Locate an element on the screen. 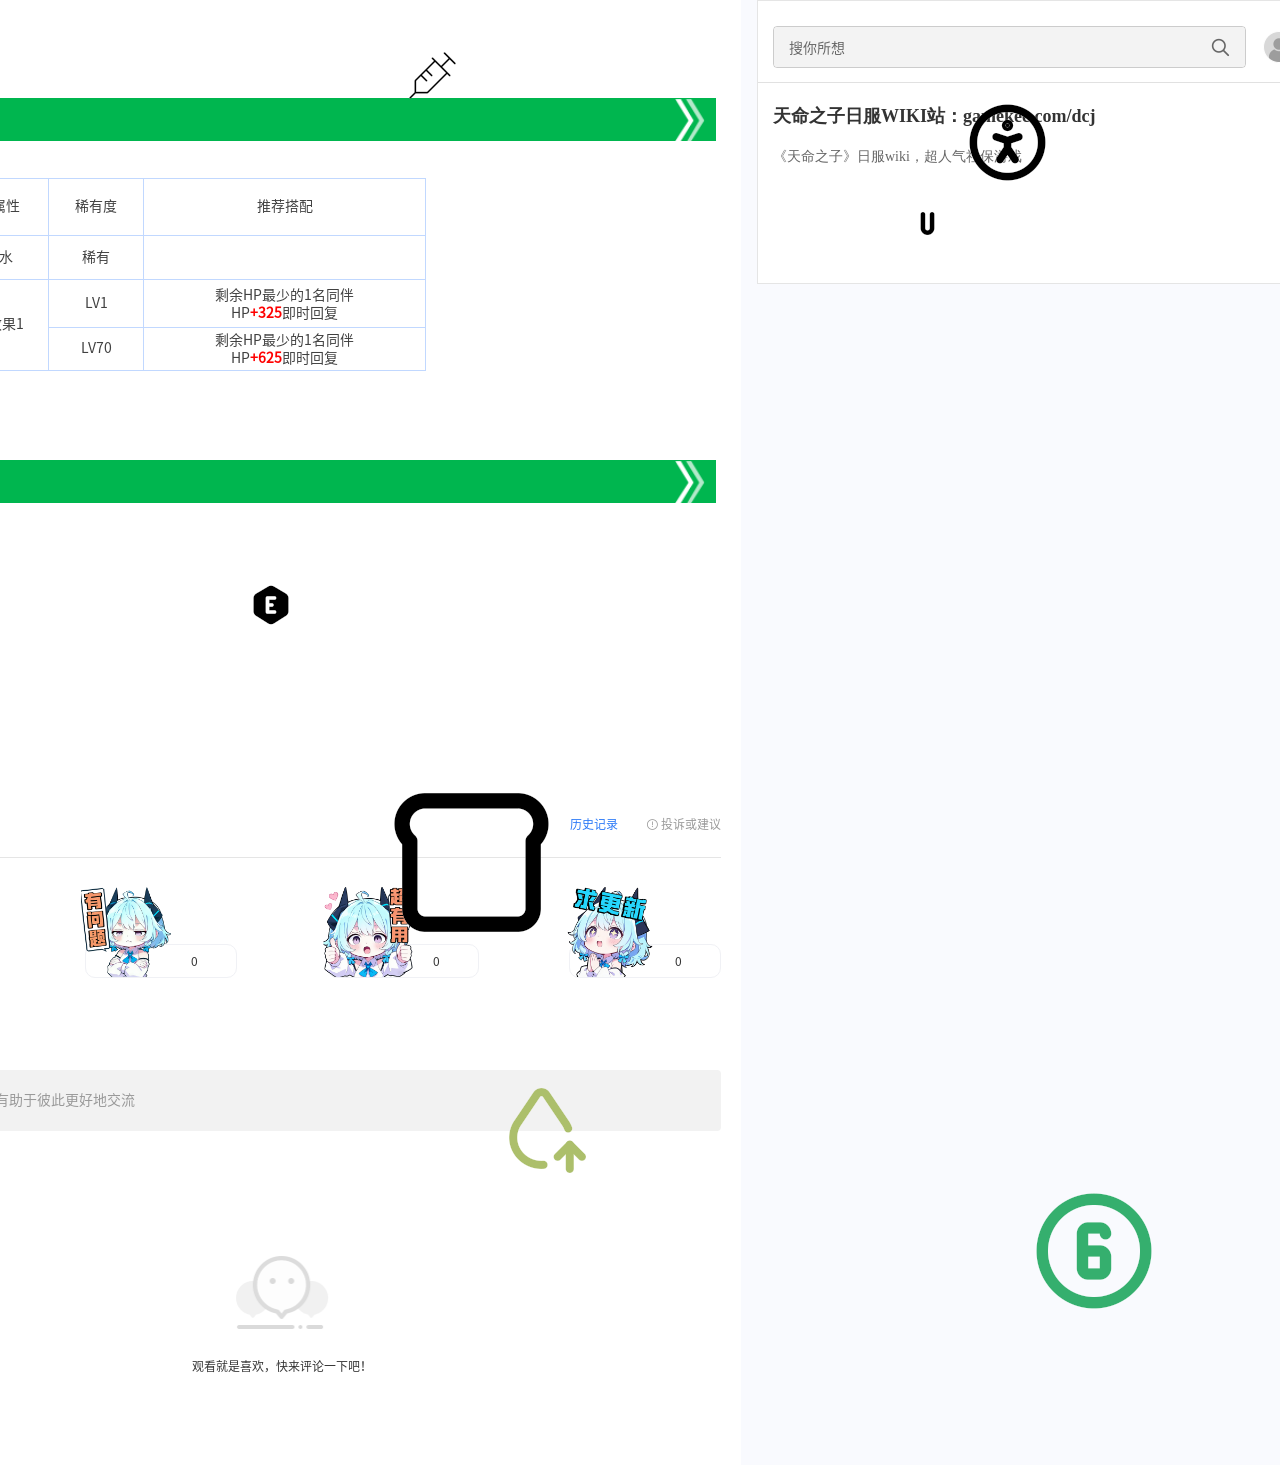  app icon for a service or brand starting with "E" is located at coordinates (271, 605).